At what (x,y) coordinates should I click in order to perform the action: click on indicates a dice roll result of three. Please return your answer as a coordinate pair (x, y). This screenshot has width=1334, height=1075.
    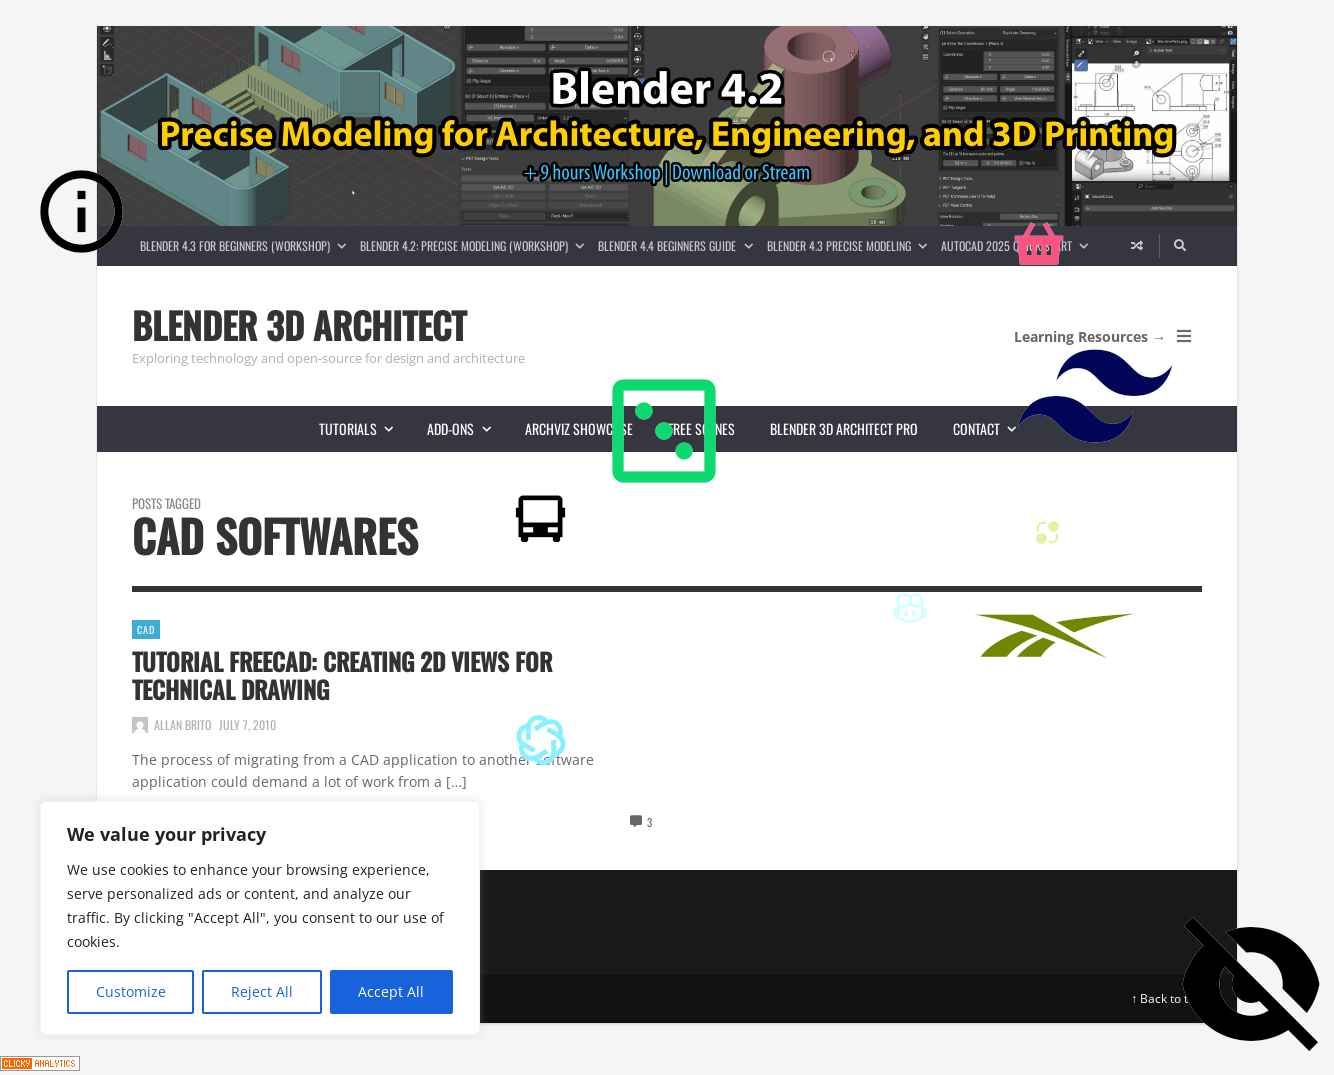
    Looking at the image, I should click on (664, 431).